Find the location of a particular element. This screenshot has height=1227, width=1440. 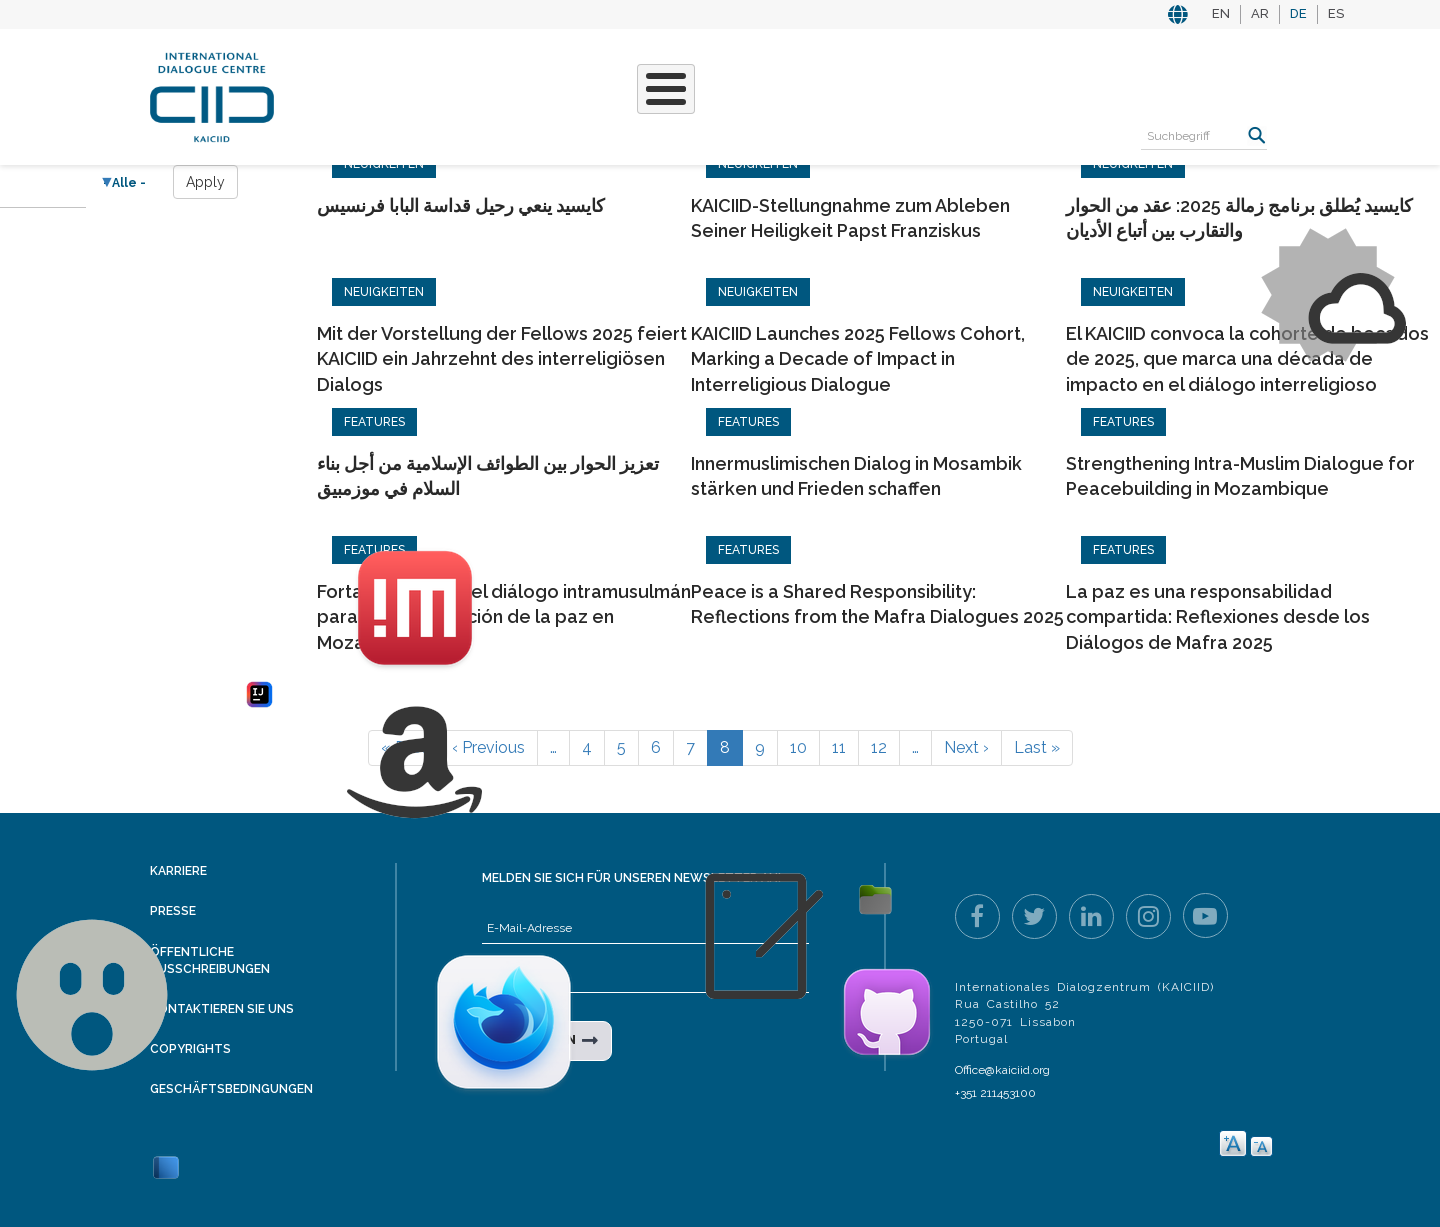

open NoMachine remote desktop application is located at coordinates (415, 608).